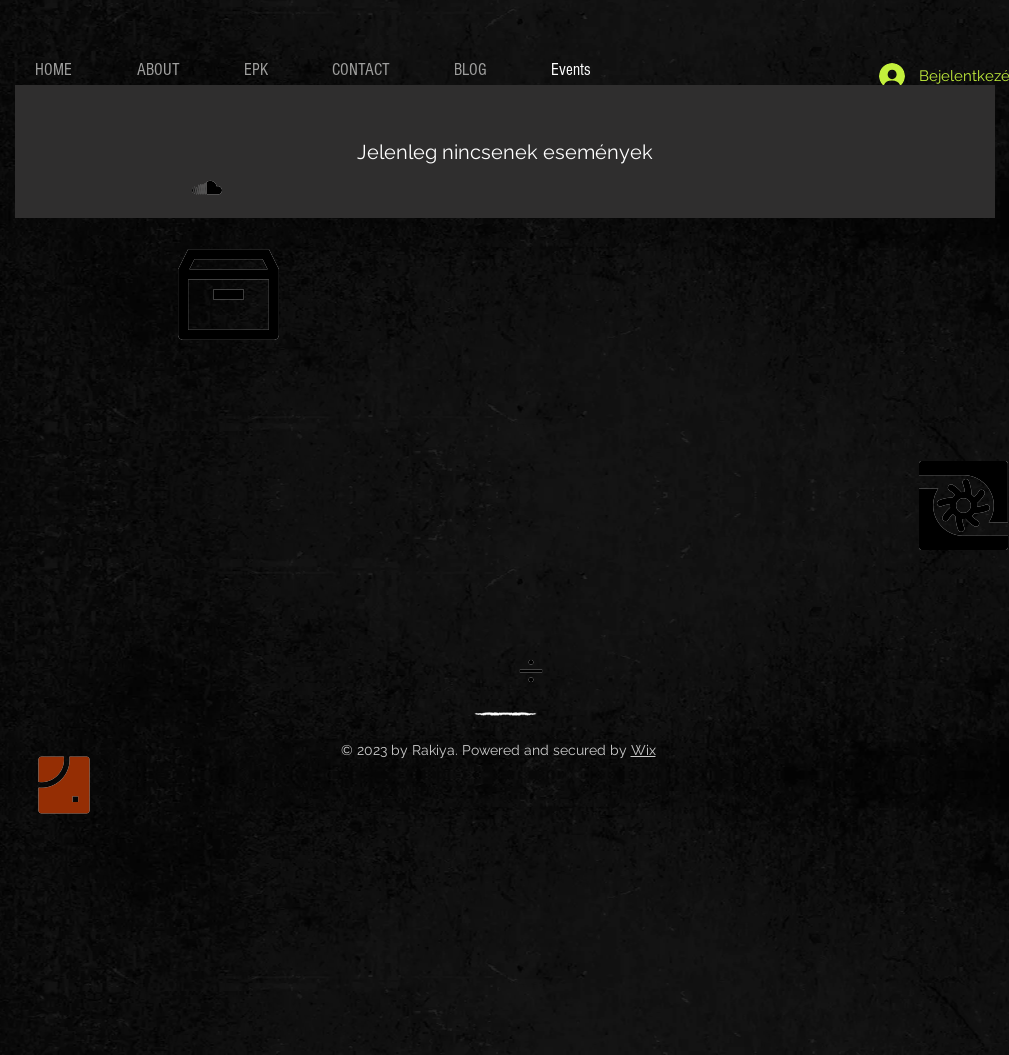 The width and height of the screenshot is (1009, 1055). What do you see at coordinates (531, 671) in the screenshot?
I see `perform division calculation` at bounding box center [531, 671].